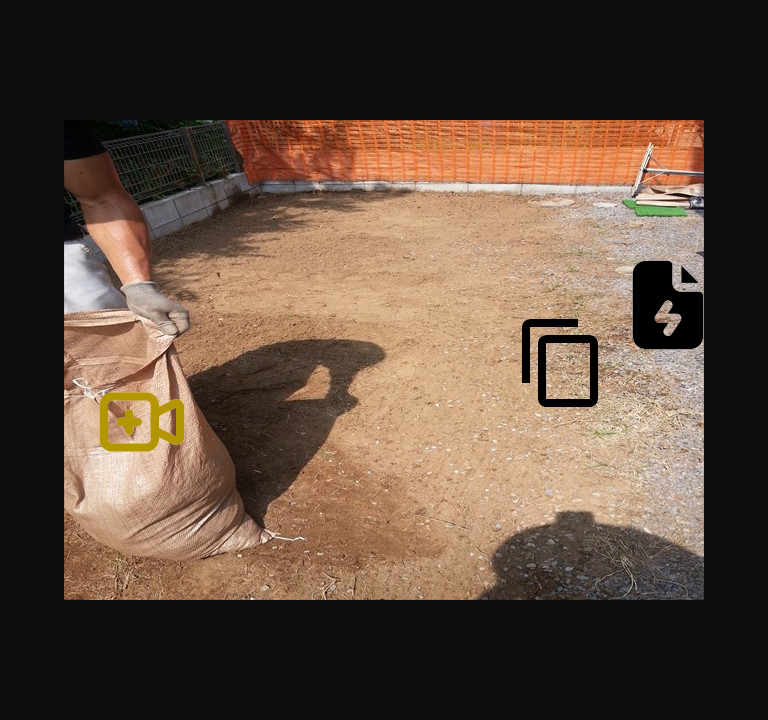 This screenshot has width=768, height=720. I want to click on open power or energy-related document, so click(668, 305).